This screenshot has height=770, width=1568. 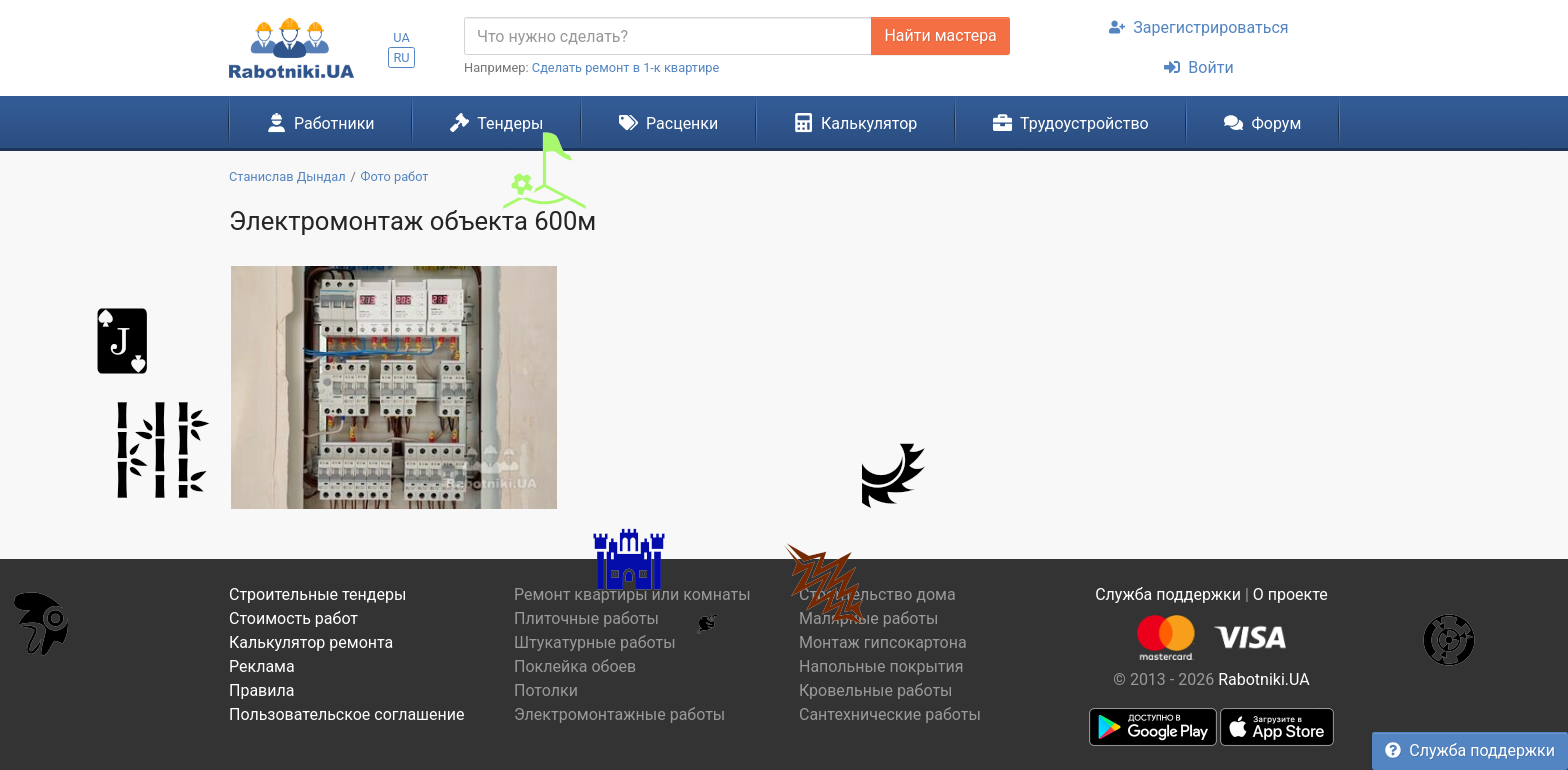 What do you see at coordinates (122, 341) in the screenshot?
I see `jack of spades playing card` at bounding box center [122, 341].